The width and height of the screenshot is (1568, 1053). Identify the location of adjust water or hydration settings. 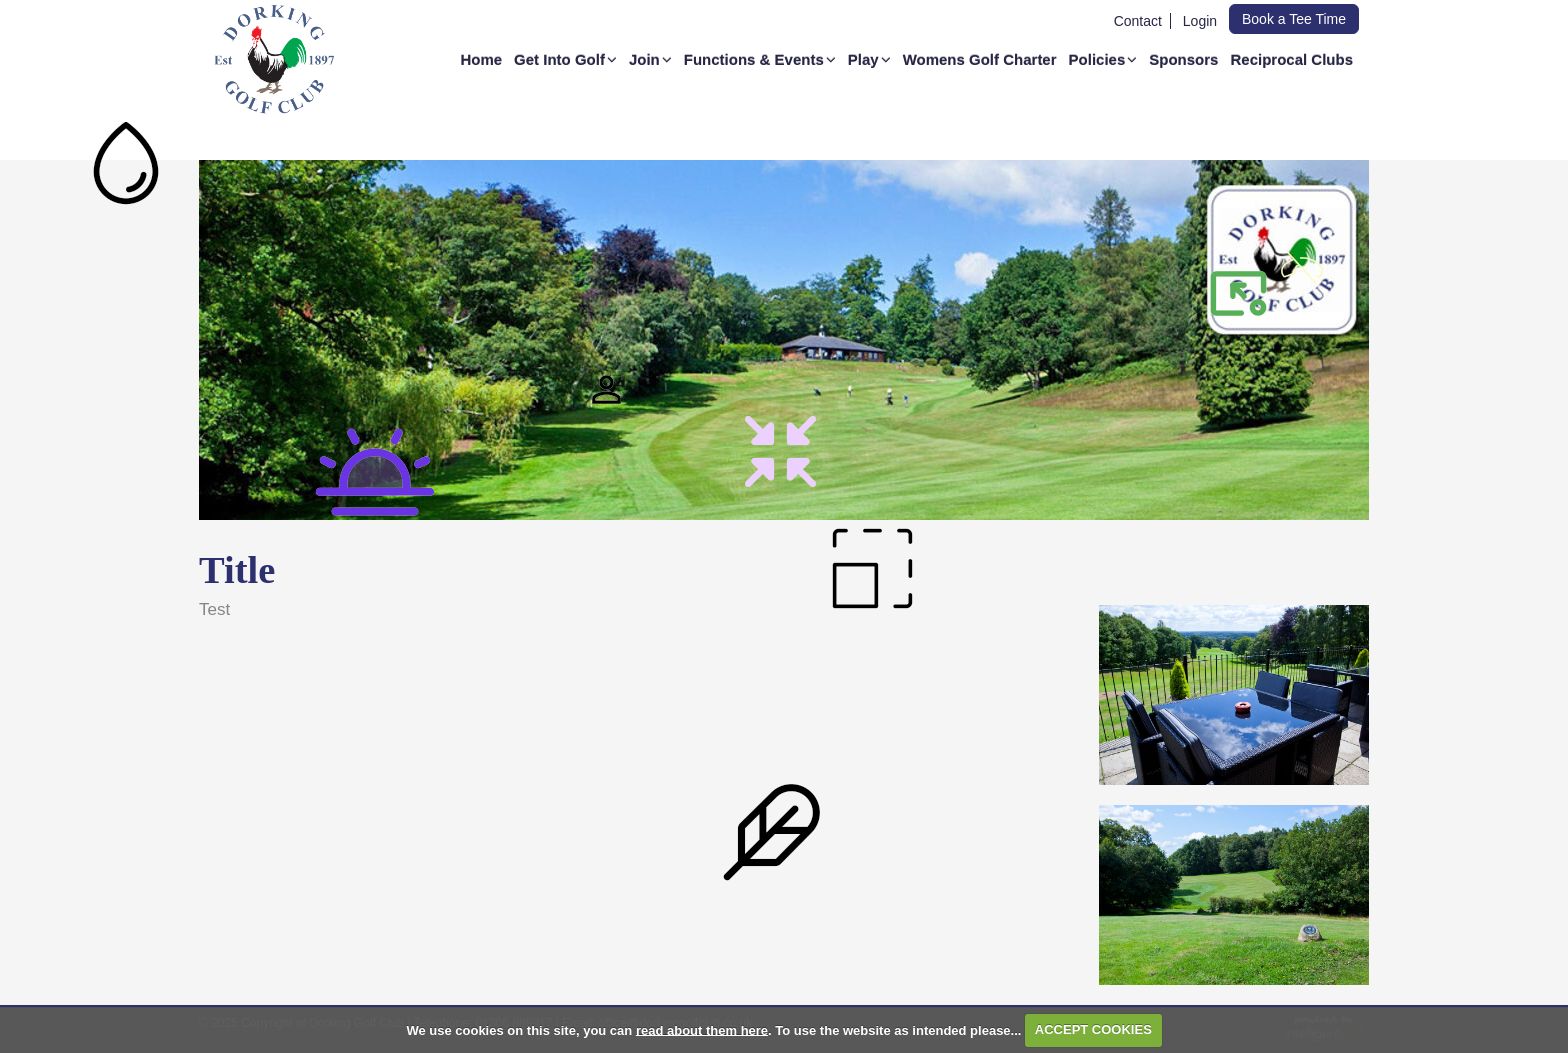
(126, 166).